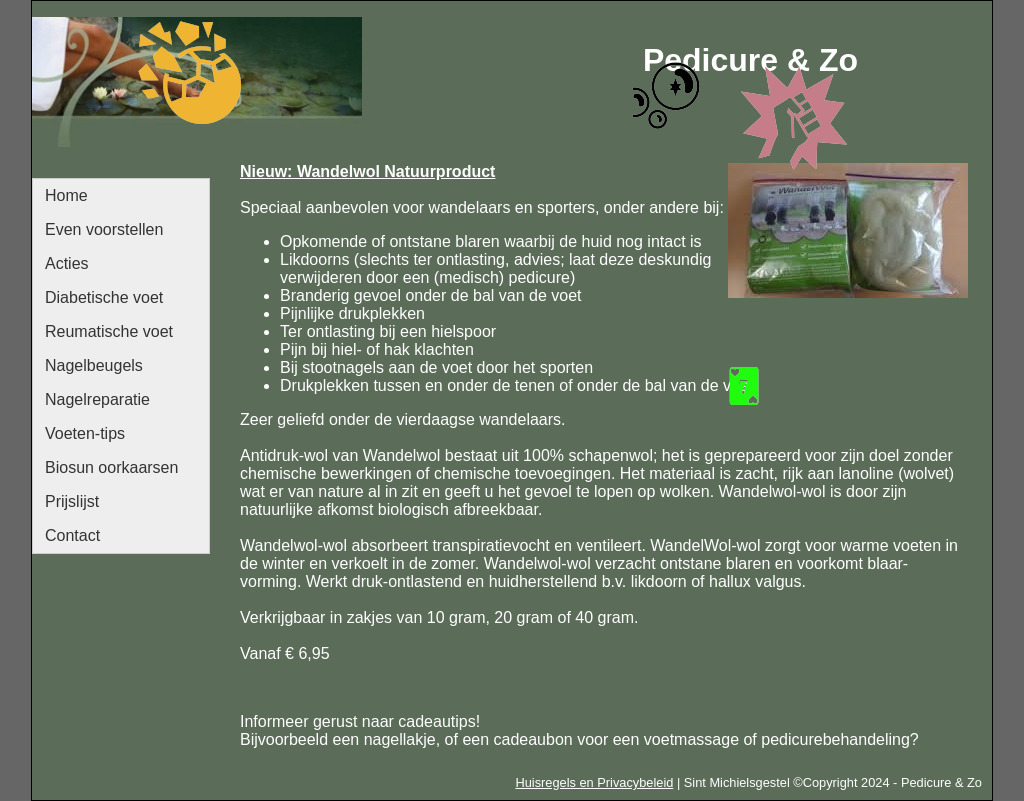  I want to click on indicates rebellion or uprising theme in a game, so click(794, 118).